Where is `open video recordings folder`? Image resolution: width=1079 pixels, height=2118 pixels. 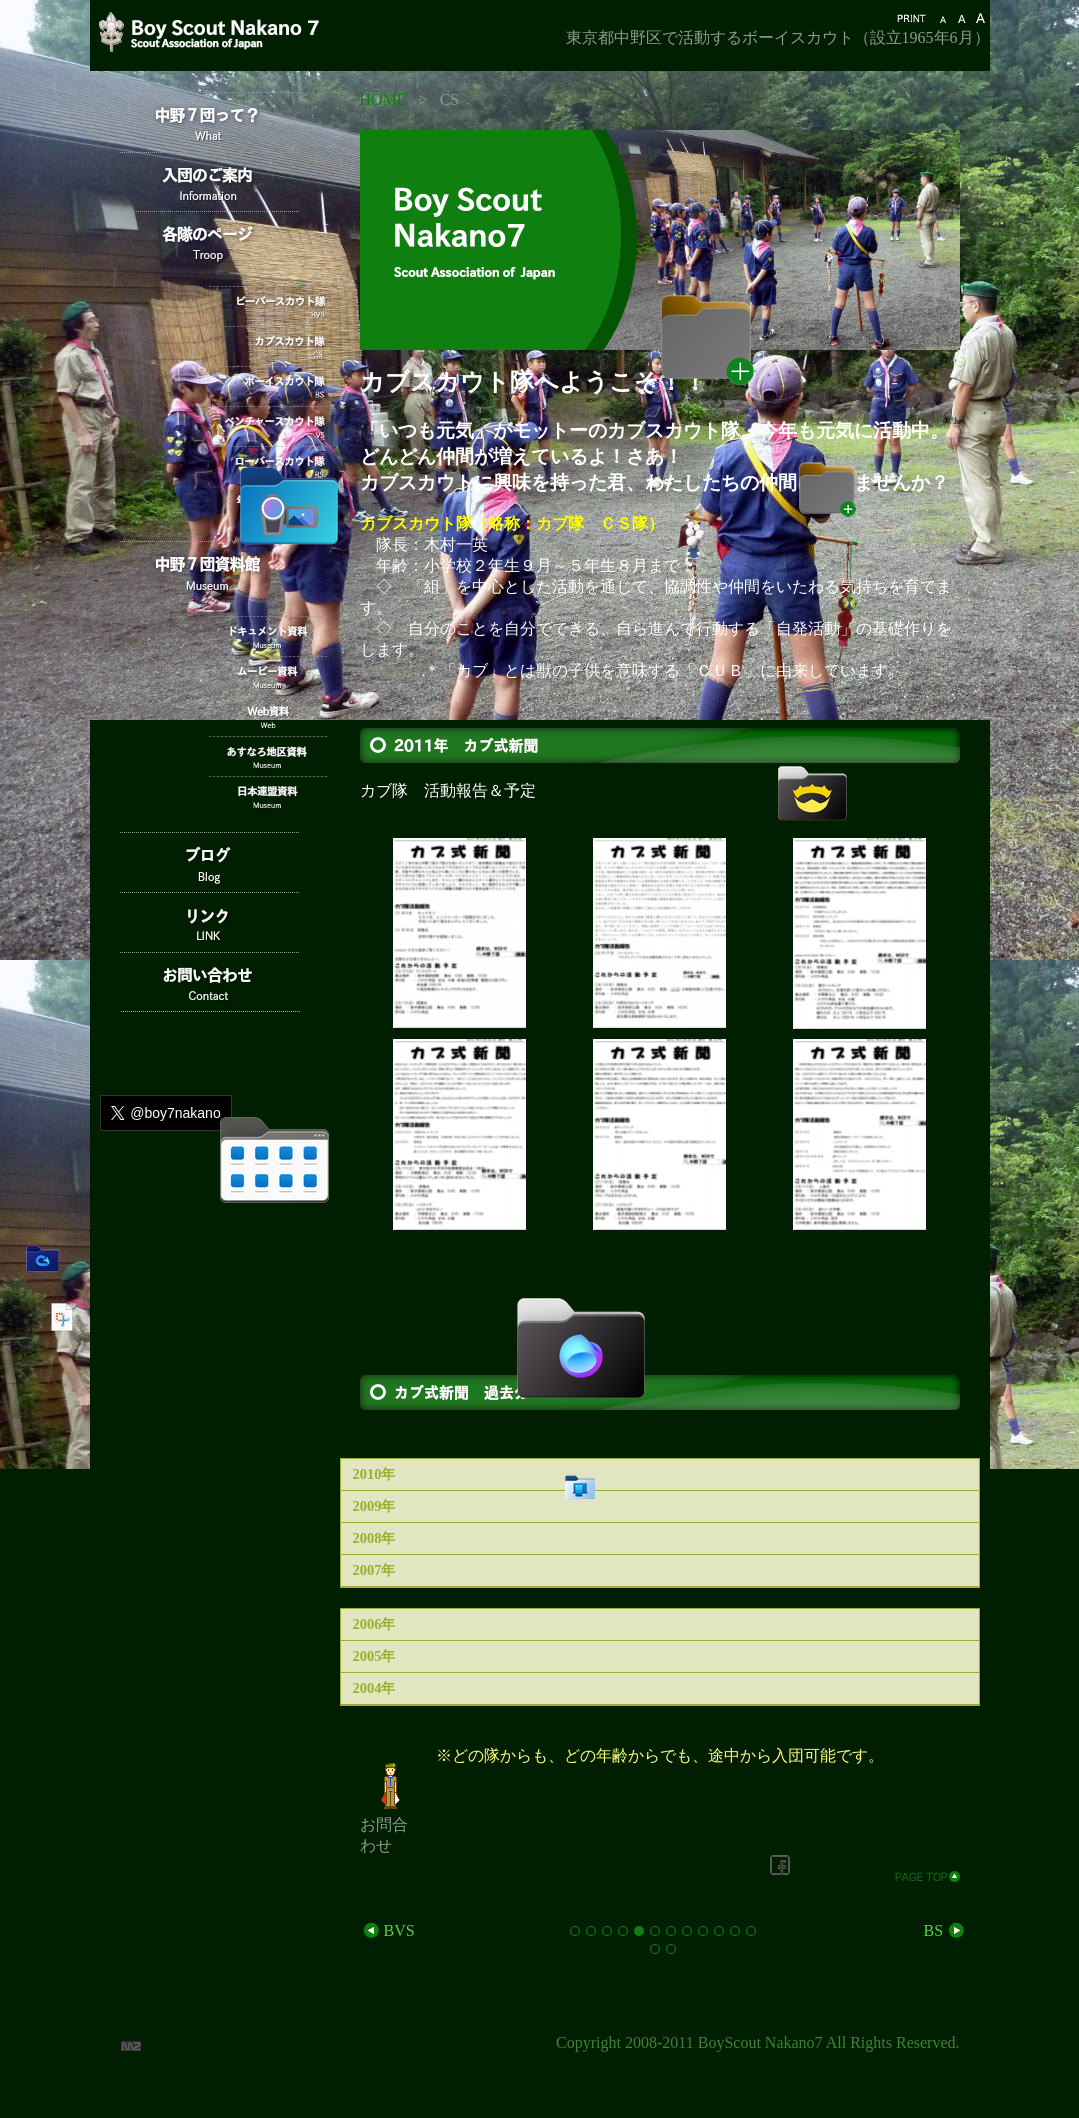 open video recordings folder is located at coordinates (288, 508).